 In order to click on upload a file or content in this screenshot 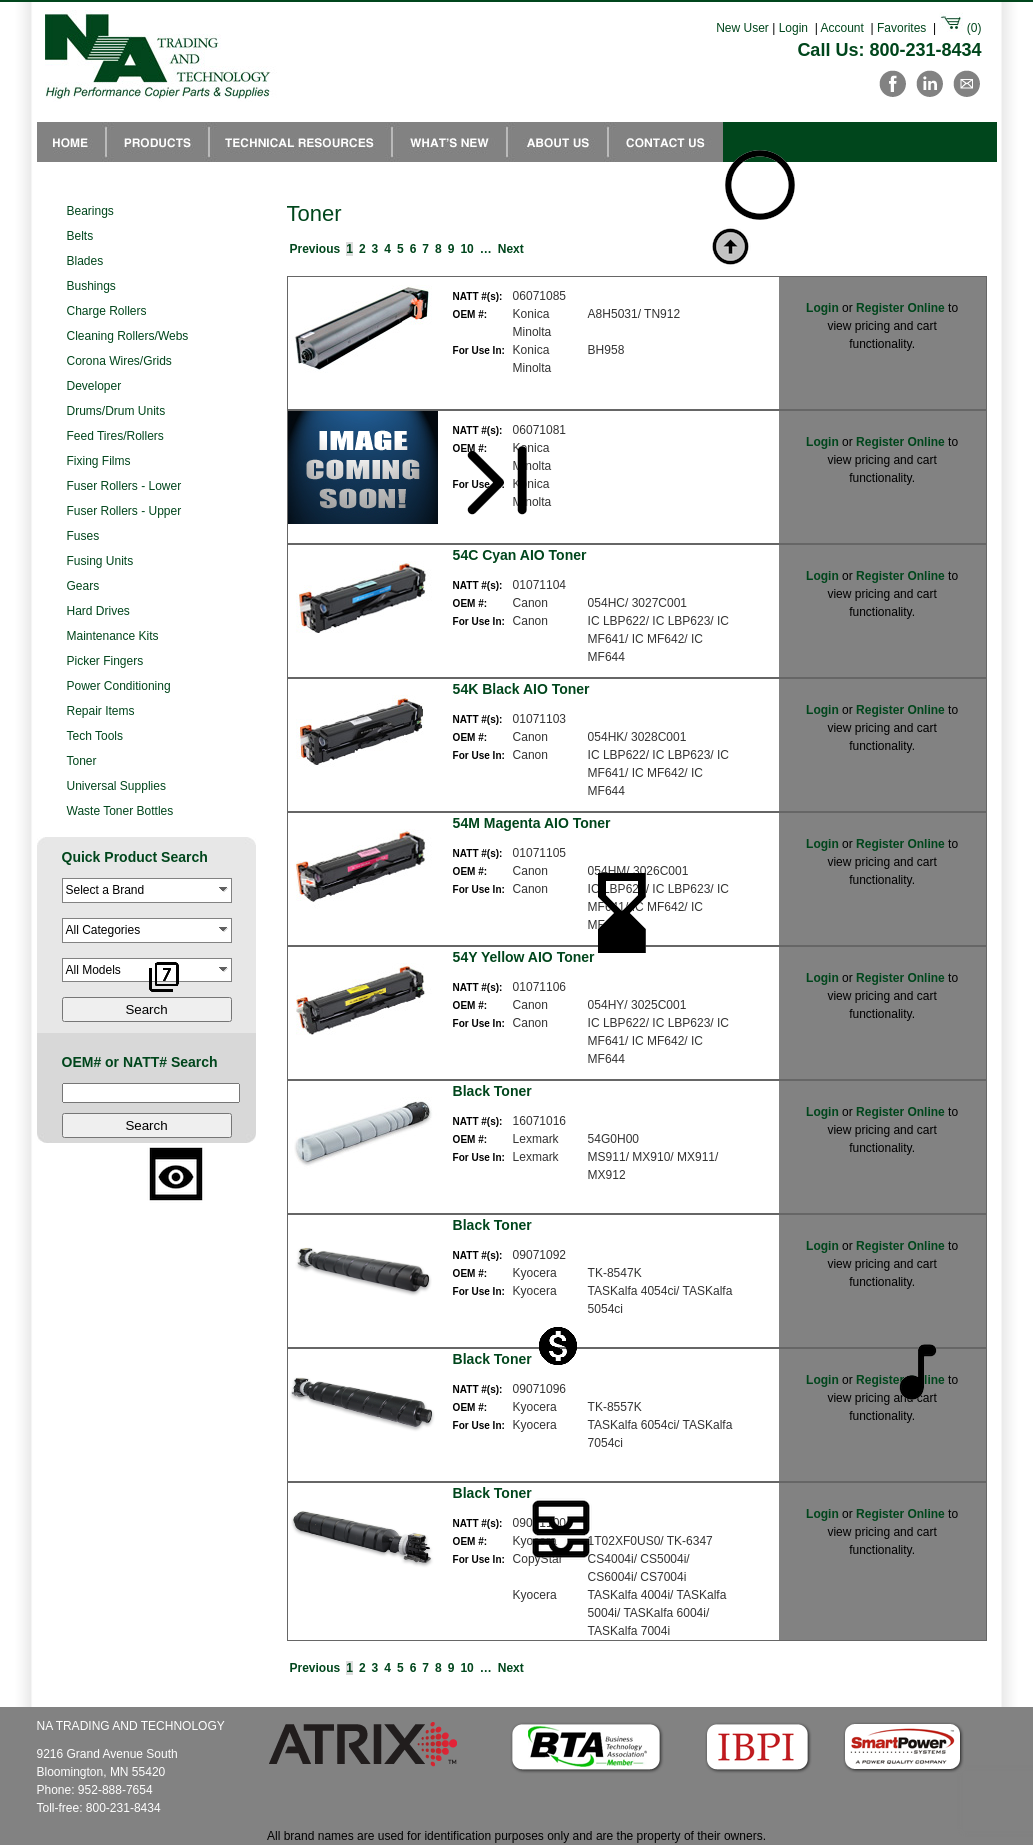, I will do `click(730, 246)`.